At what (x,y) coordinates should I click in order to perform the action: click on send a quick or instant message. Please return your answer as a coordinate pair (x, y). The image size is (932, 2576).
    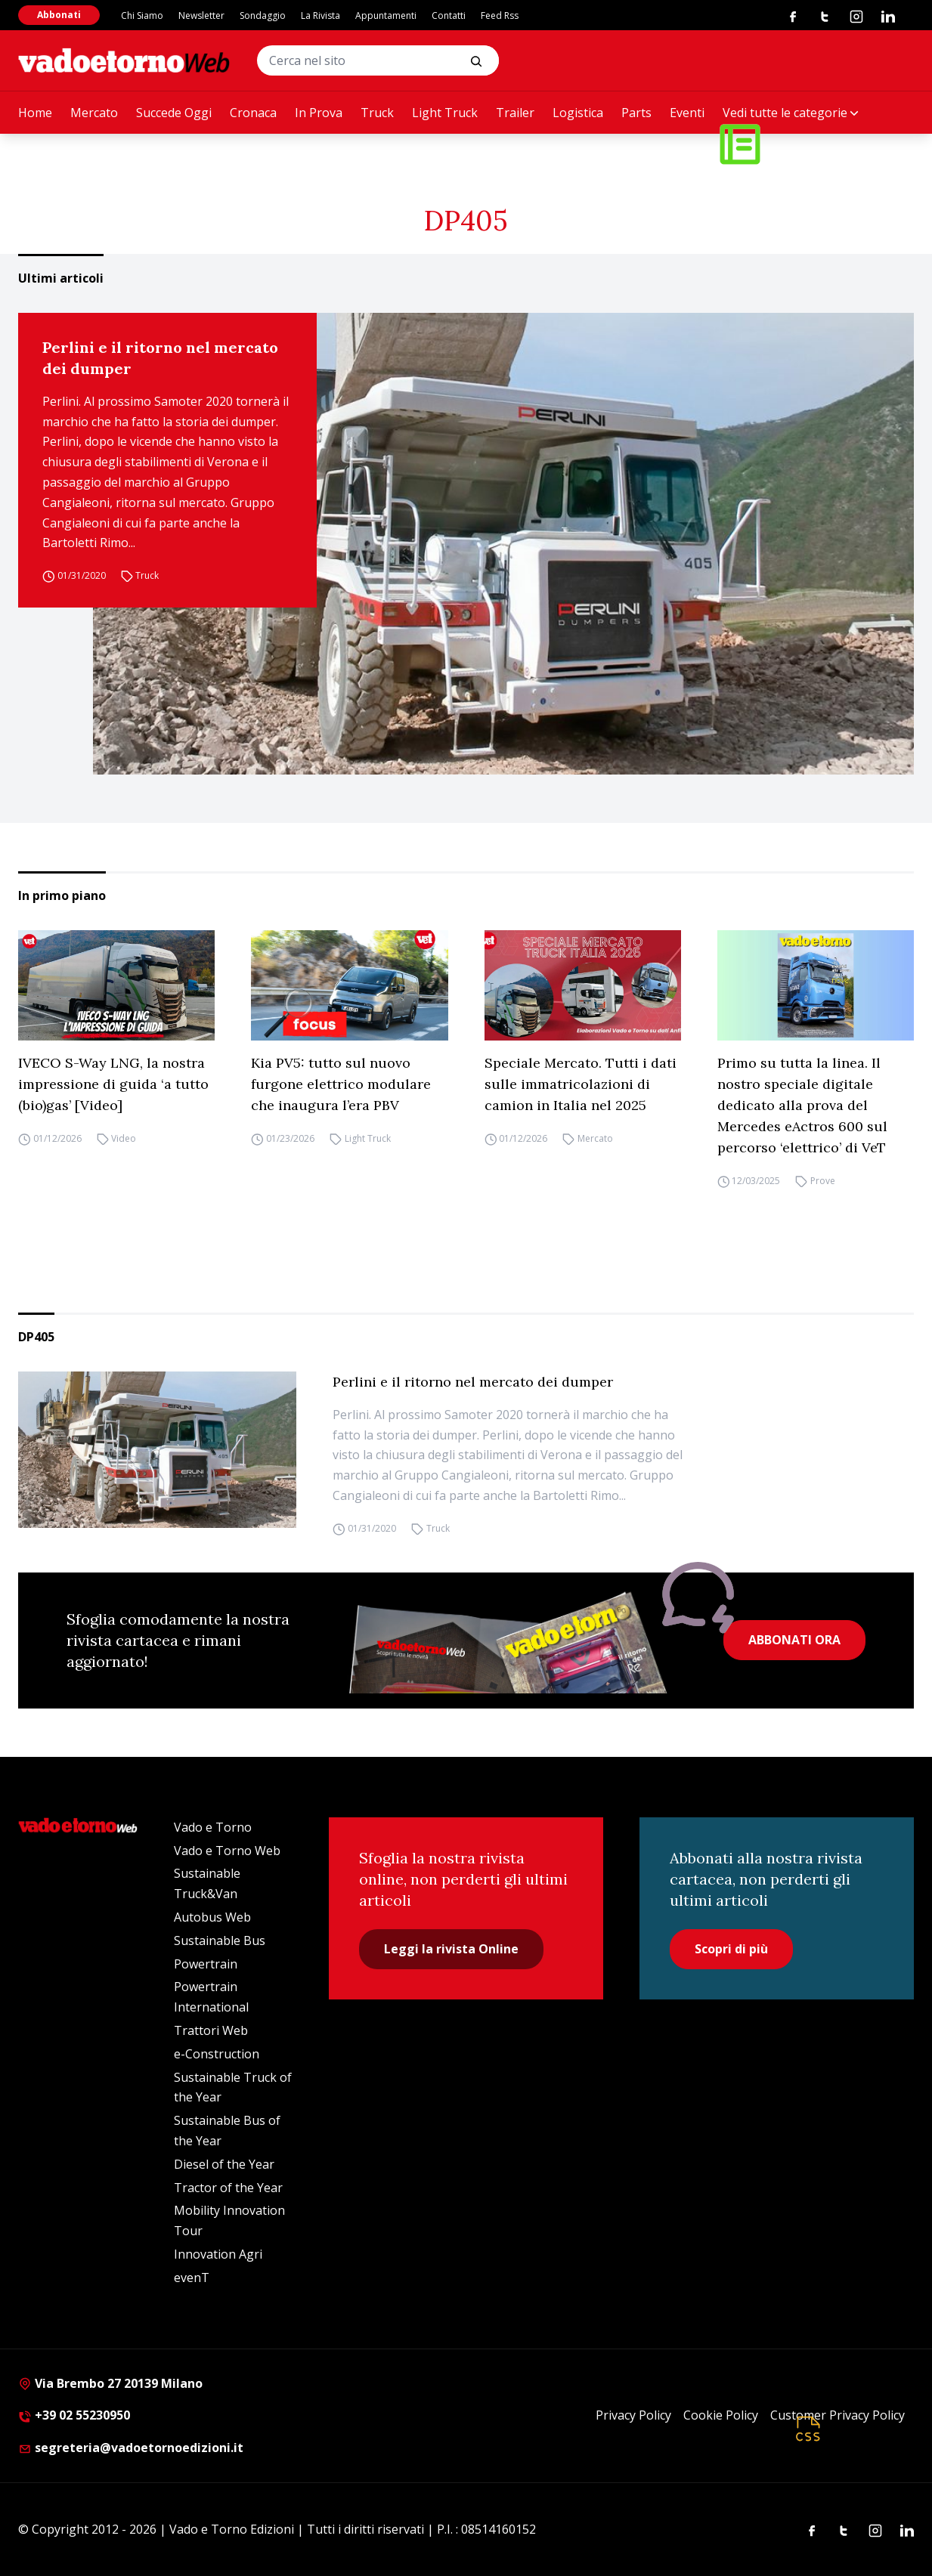
    Looking at the image, I should click on (698, 1594).